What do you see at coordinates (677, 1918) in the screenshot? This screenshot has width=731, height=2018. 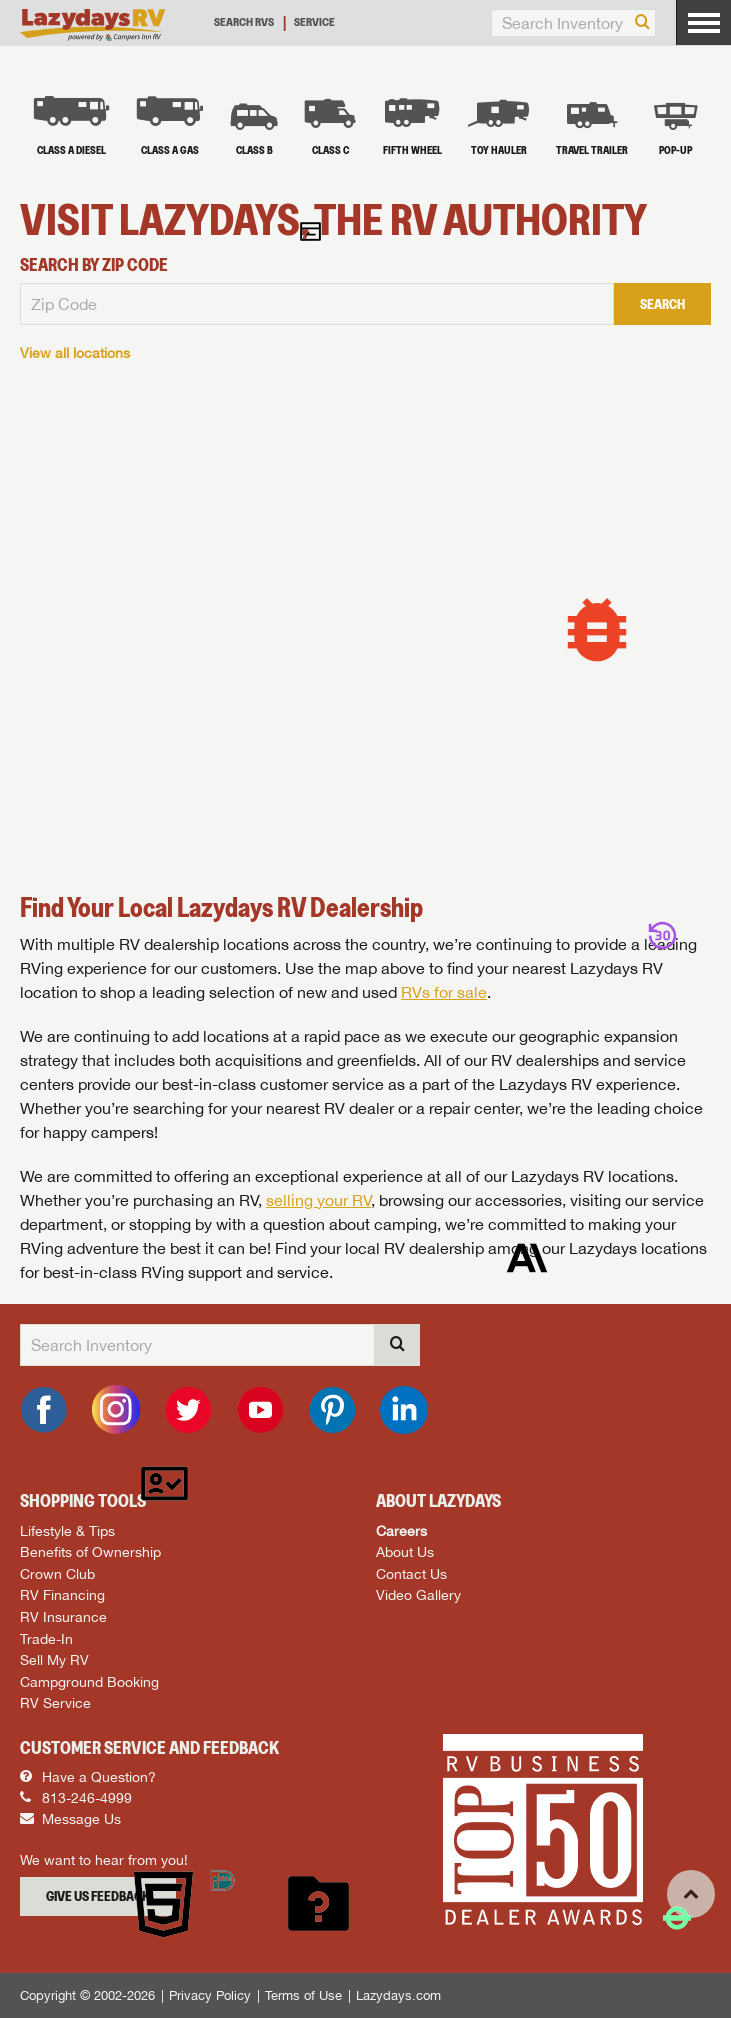 I see `transport for london official logo` at bounding box center [677, 1918].